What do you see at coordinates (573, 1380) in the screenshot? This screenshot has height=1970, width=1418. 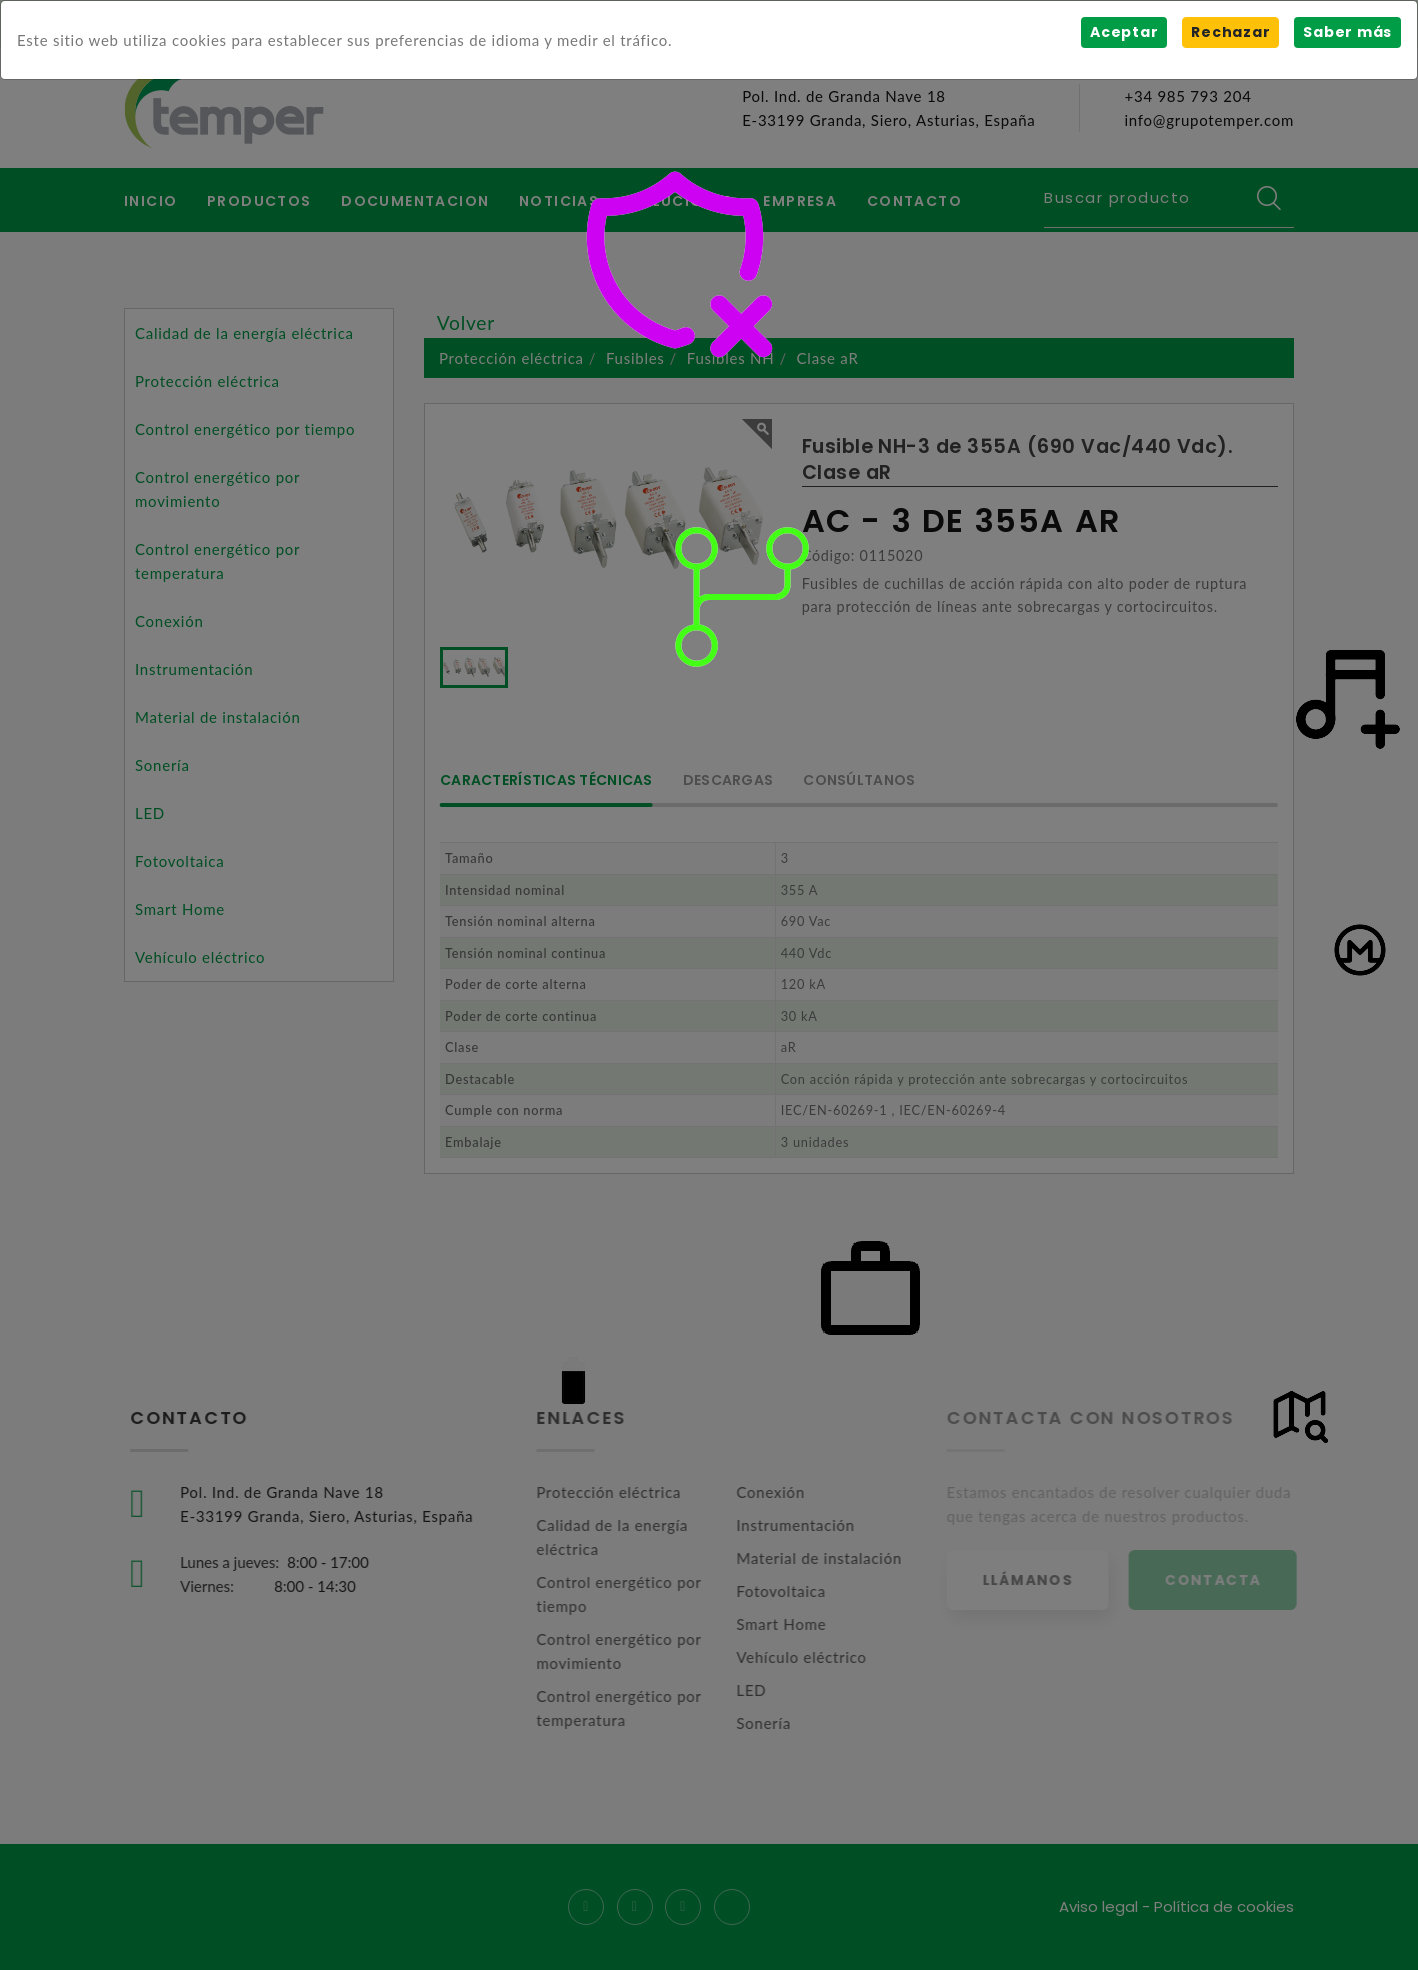 I see `indicates battery is at 90% charge` at bounding box center [573, 1380].